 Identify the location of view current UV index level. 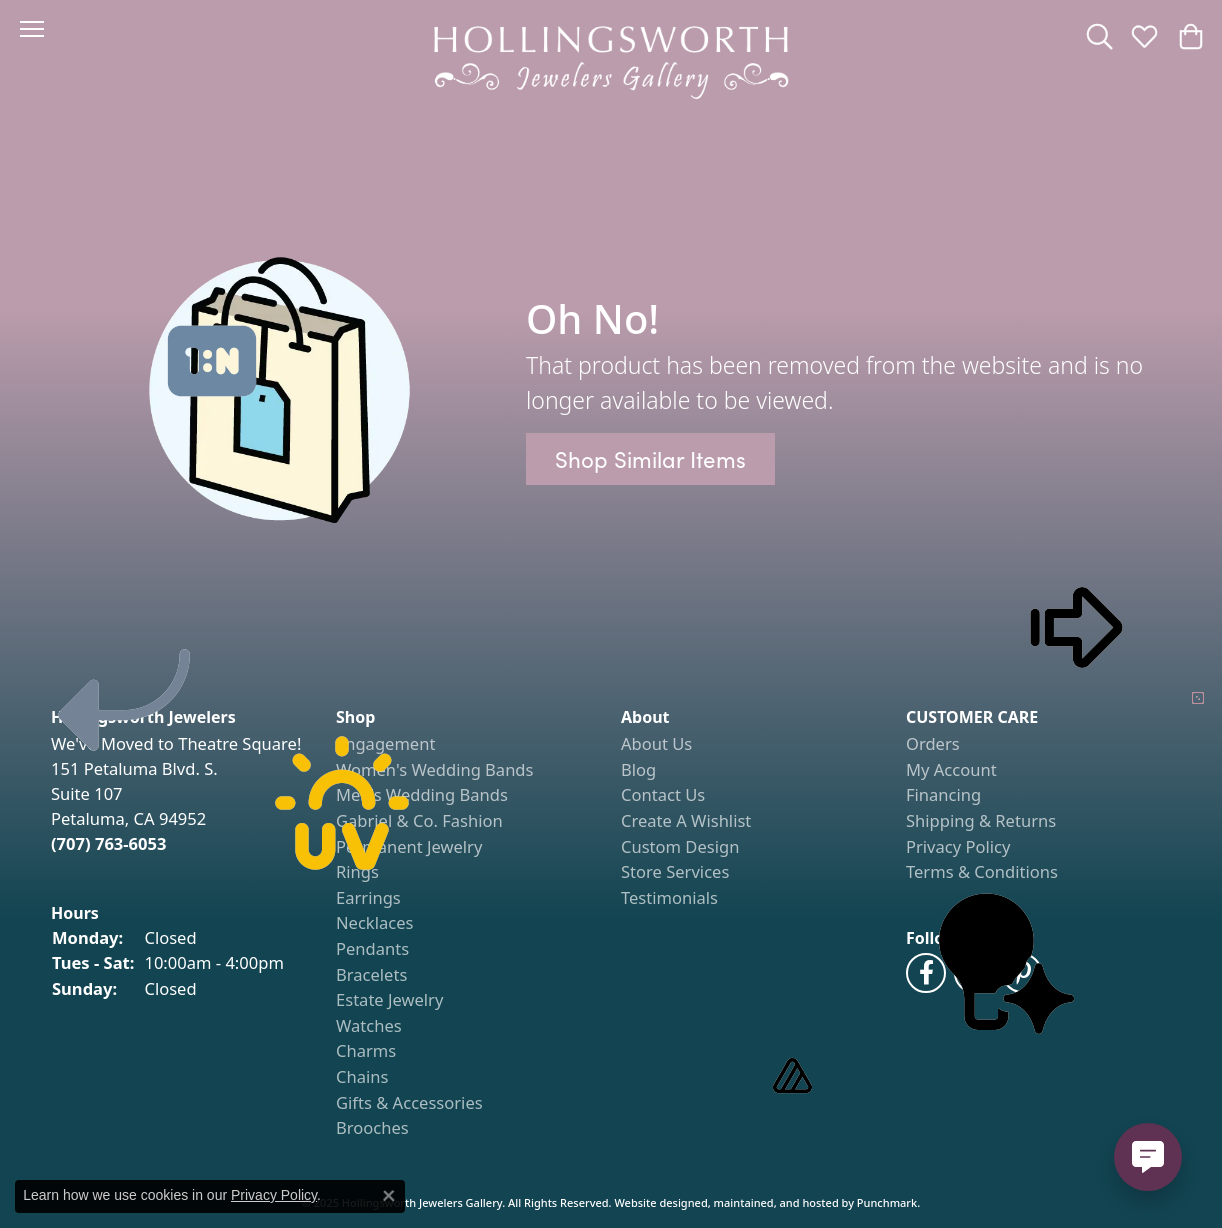
(342, 803).